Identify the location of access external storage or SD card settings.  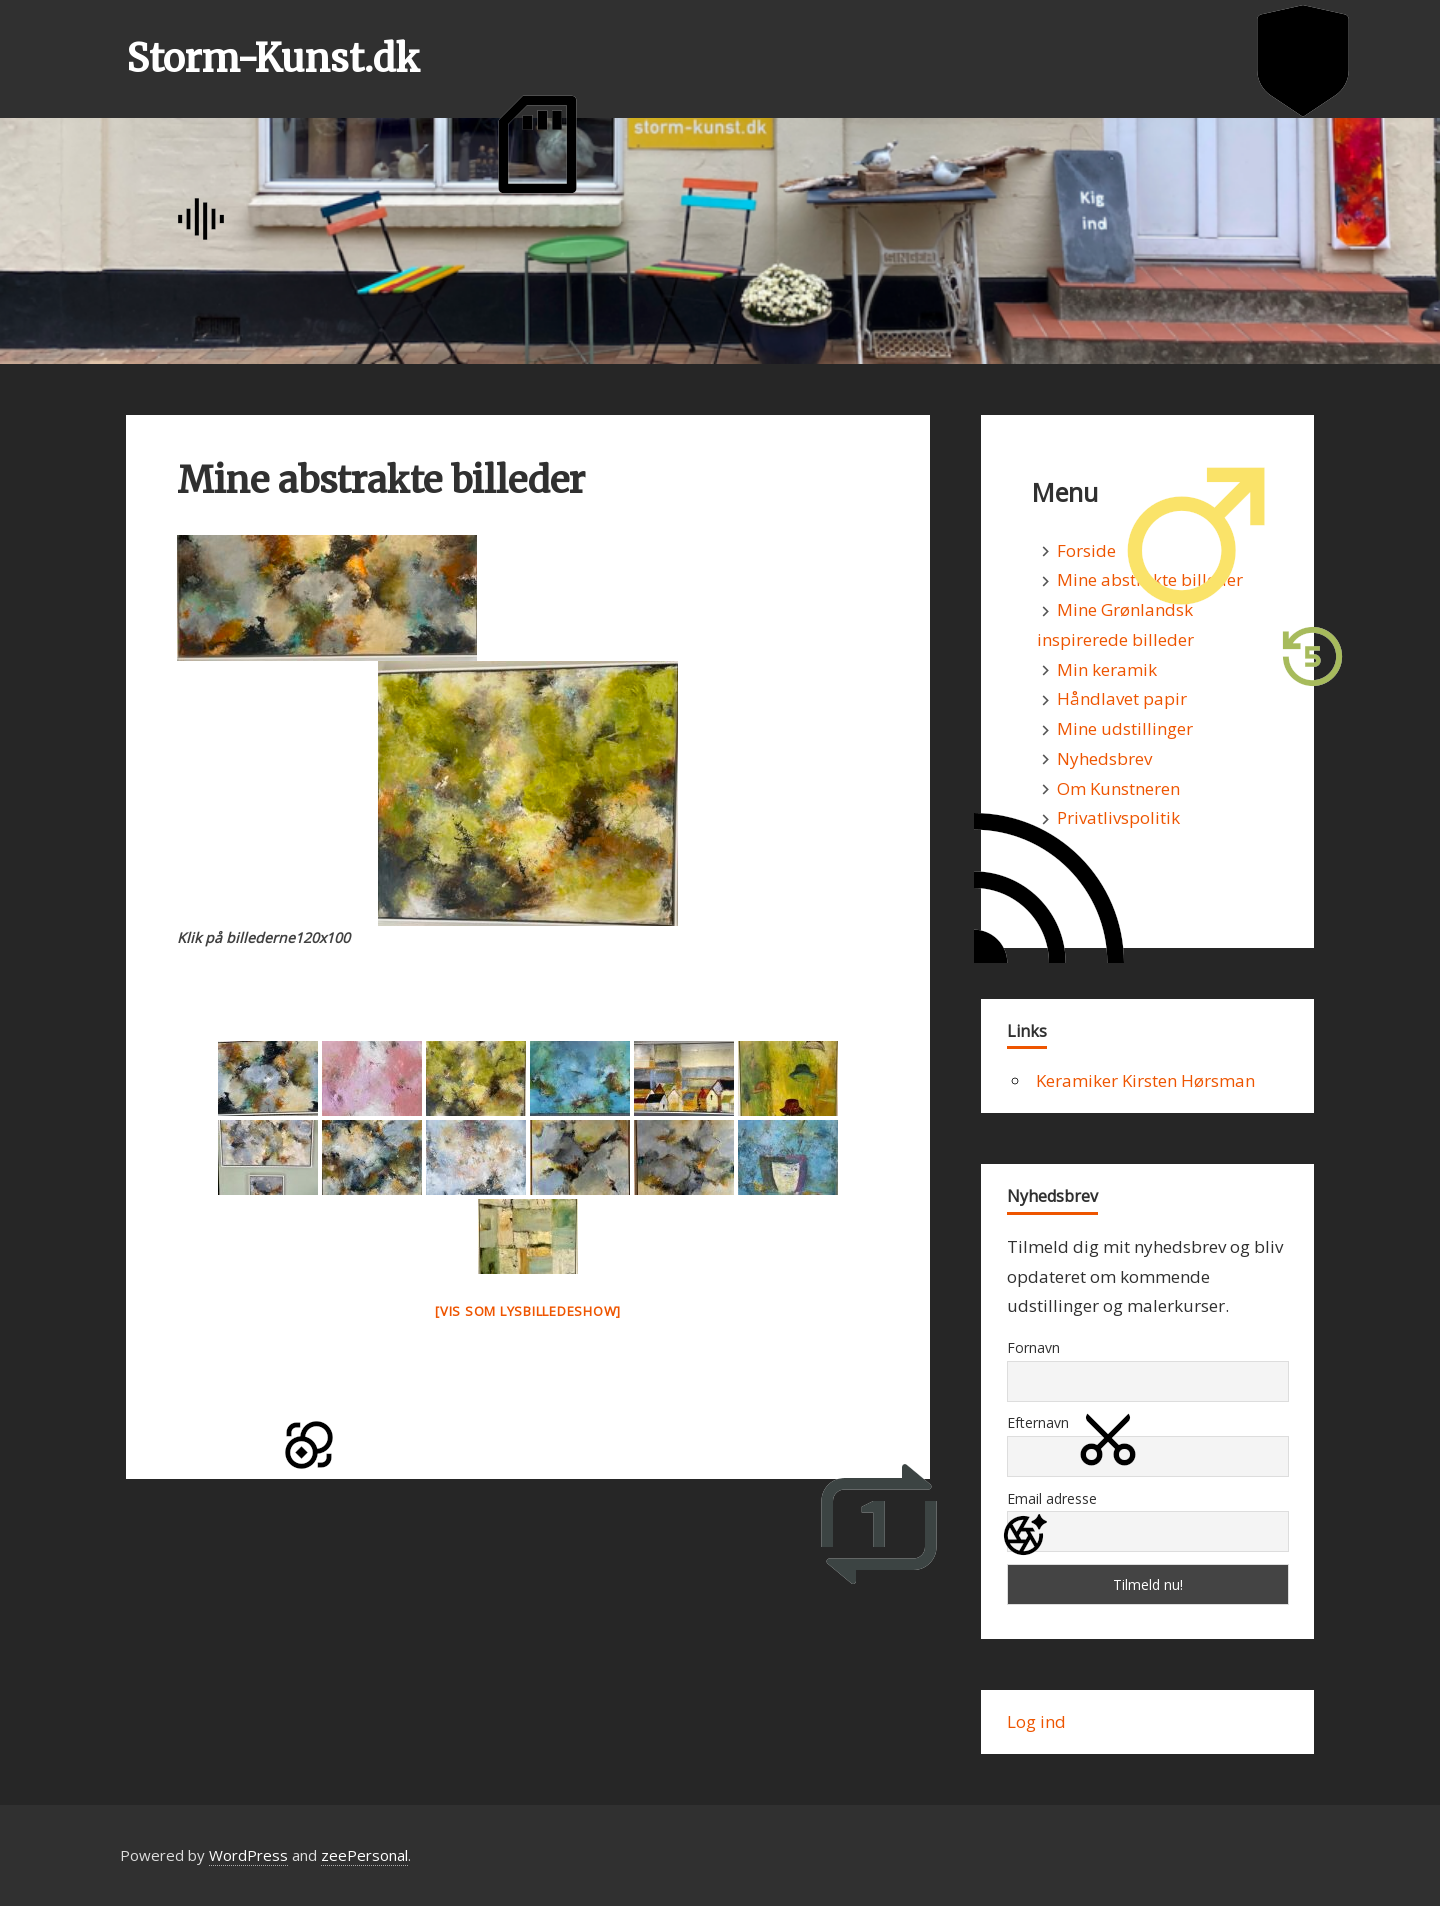
(537, 144).